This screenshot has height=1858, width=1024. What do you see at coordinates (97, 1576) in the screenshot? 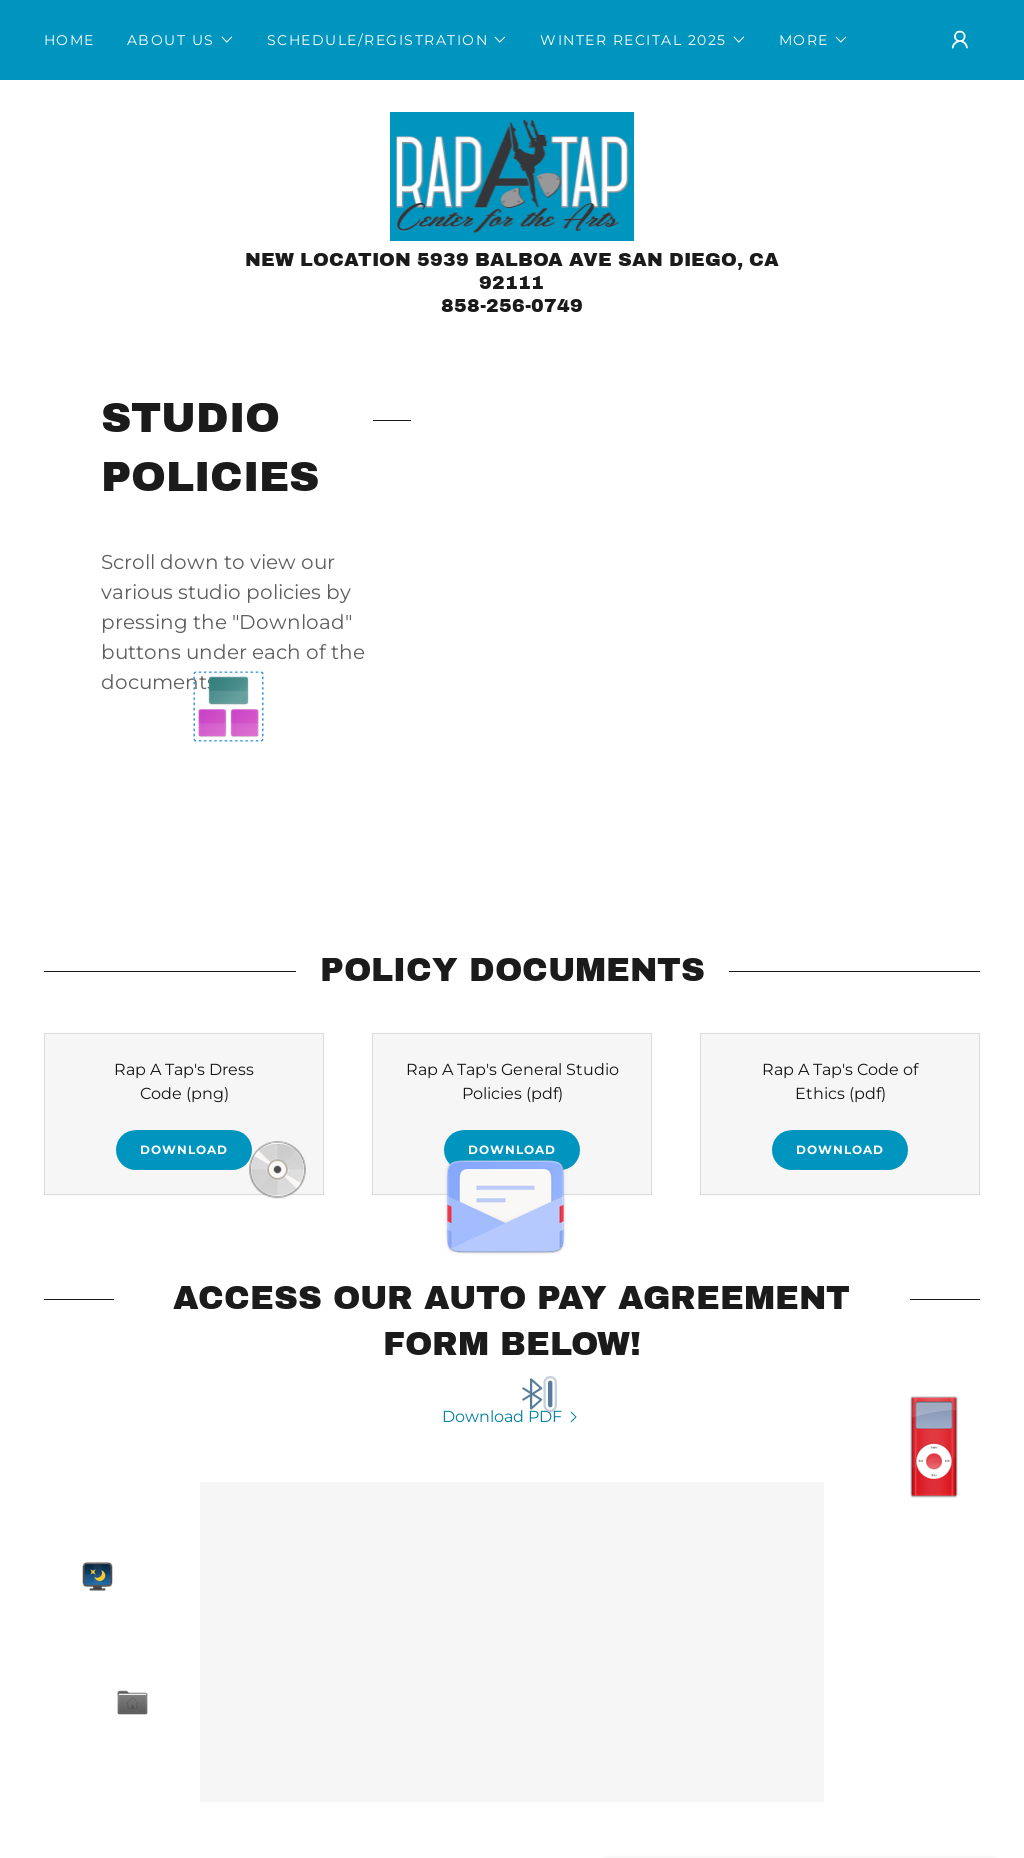
I see `access screensaver settings` at bounding box center [97, 1576].